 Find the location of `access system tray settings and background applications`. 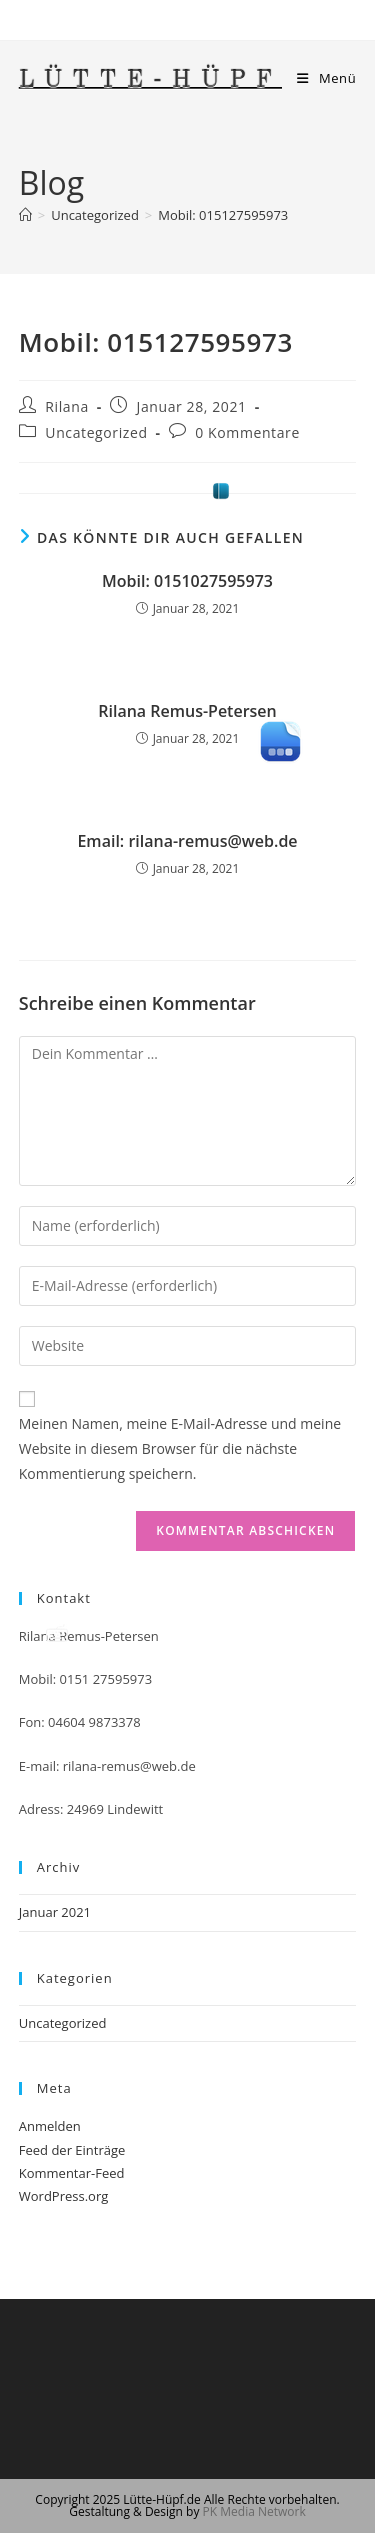

access system tray settings and background applications is located at coordinates (280, 741).